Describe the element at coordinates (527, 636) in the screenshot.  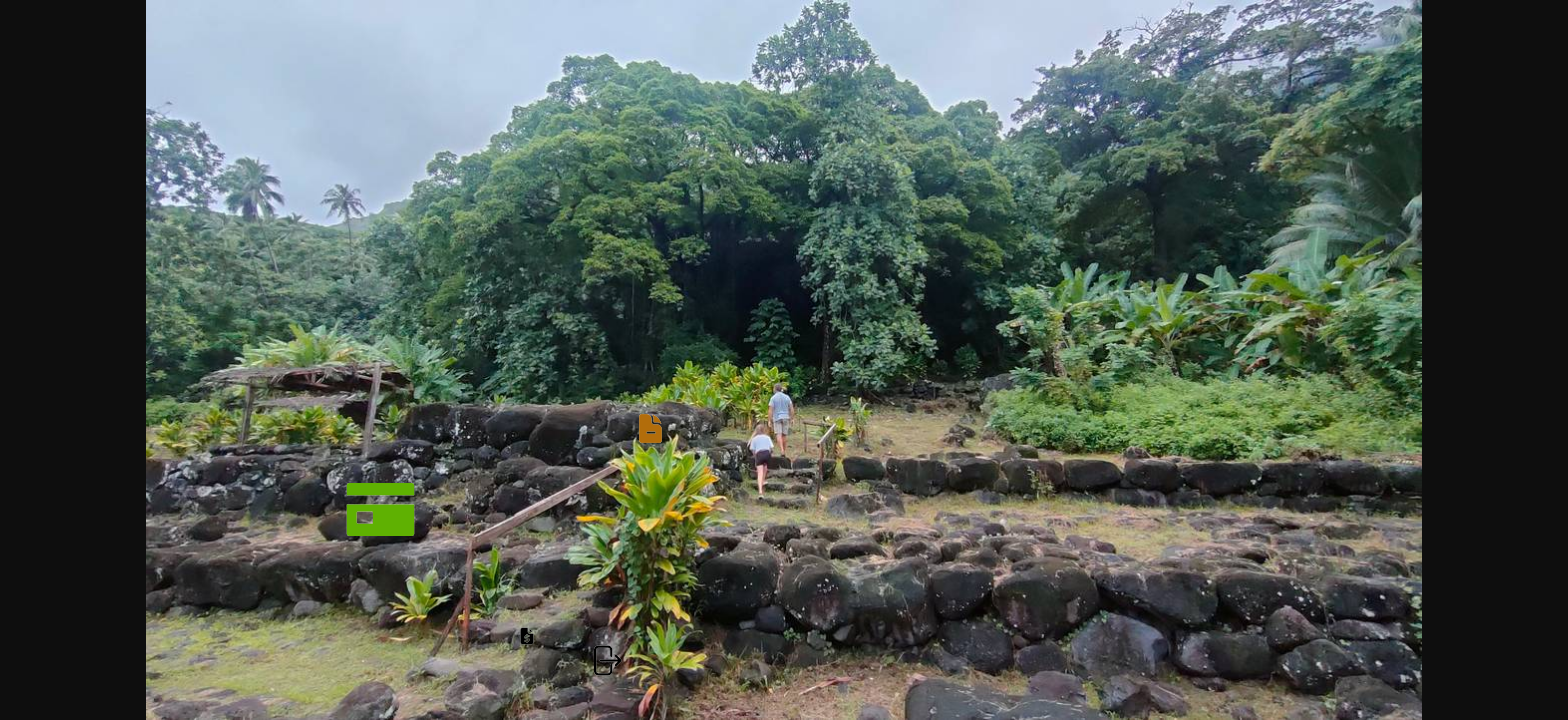
I see `view financial document or invoice` at that location.